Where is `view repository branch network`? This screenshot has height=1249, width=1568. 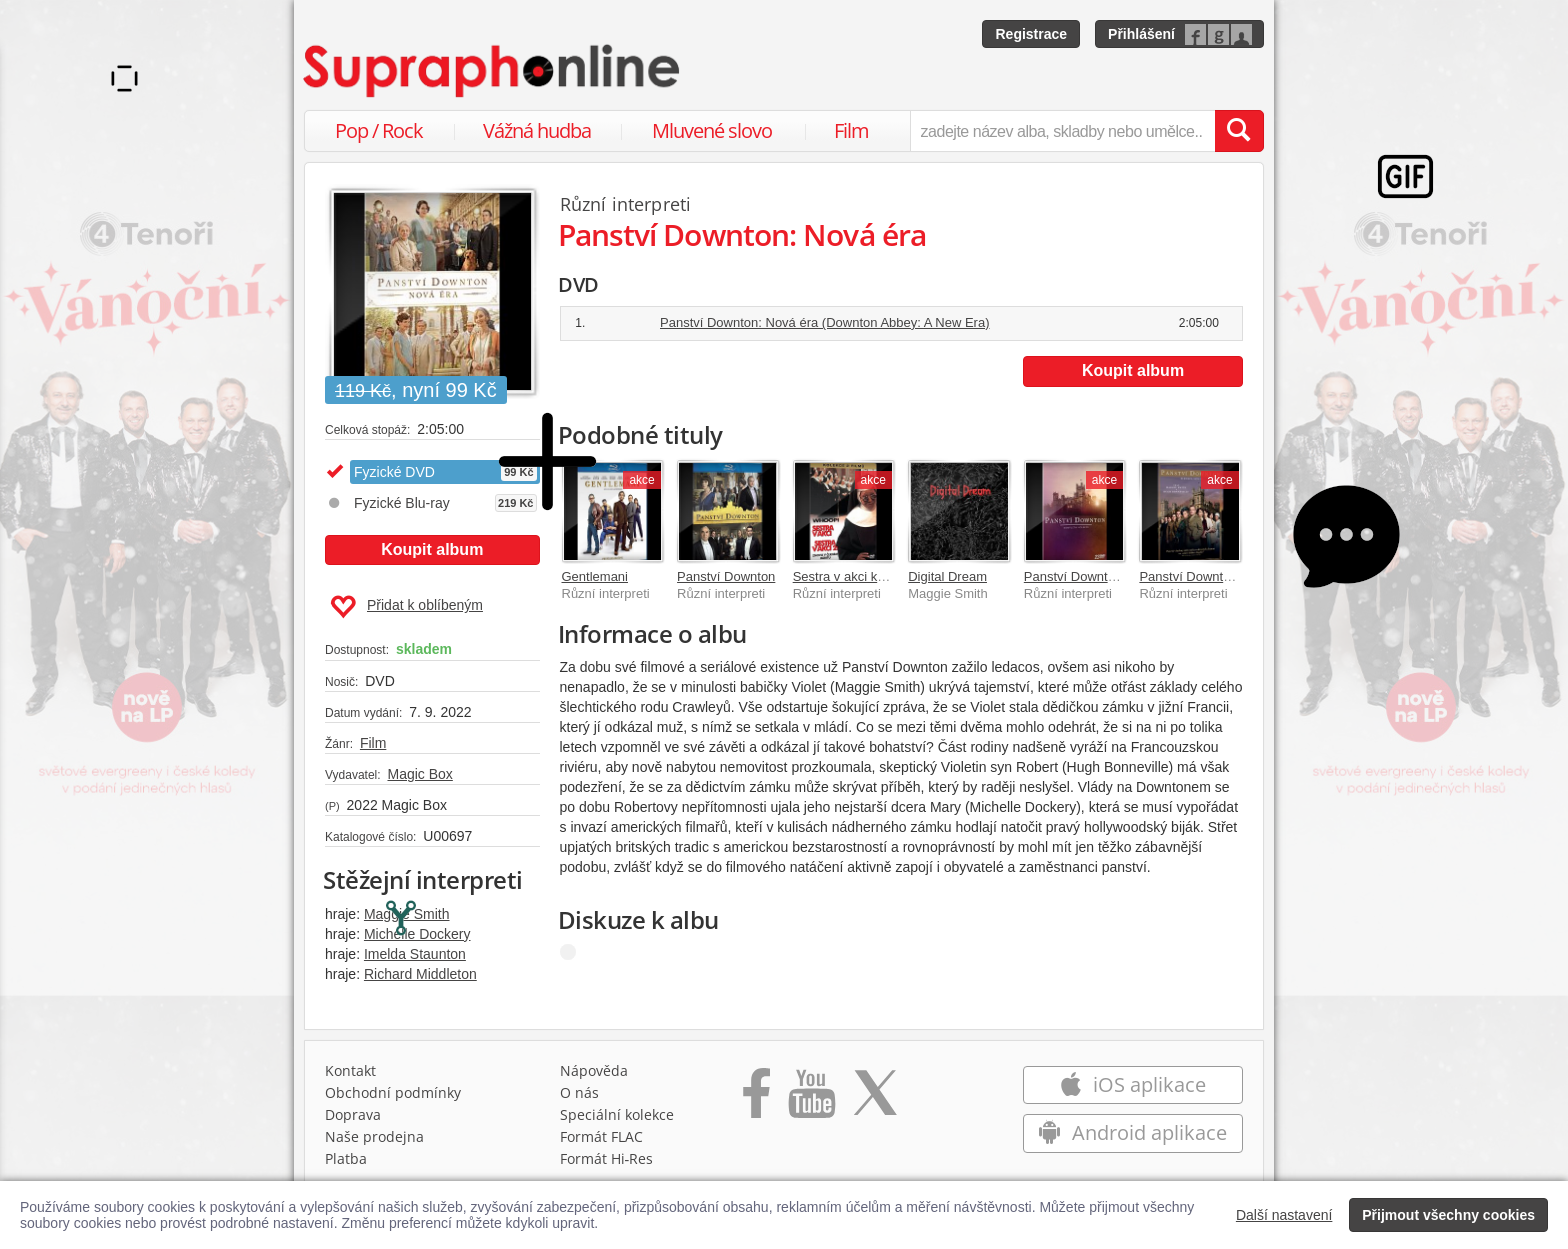
view repository branch network is located at coordinates (401, 918).